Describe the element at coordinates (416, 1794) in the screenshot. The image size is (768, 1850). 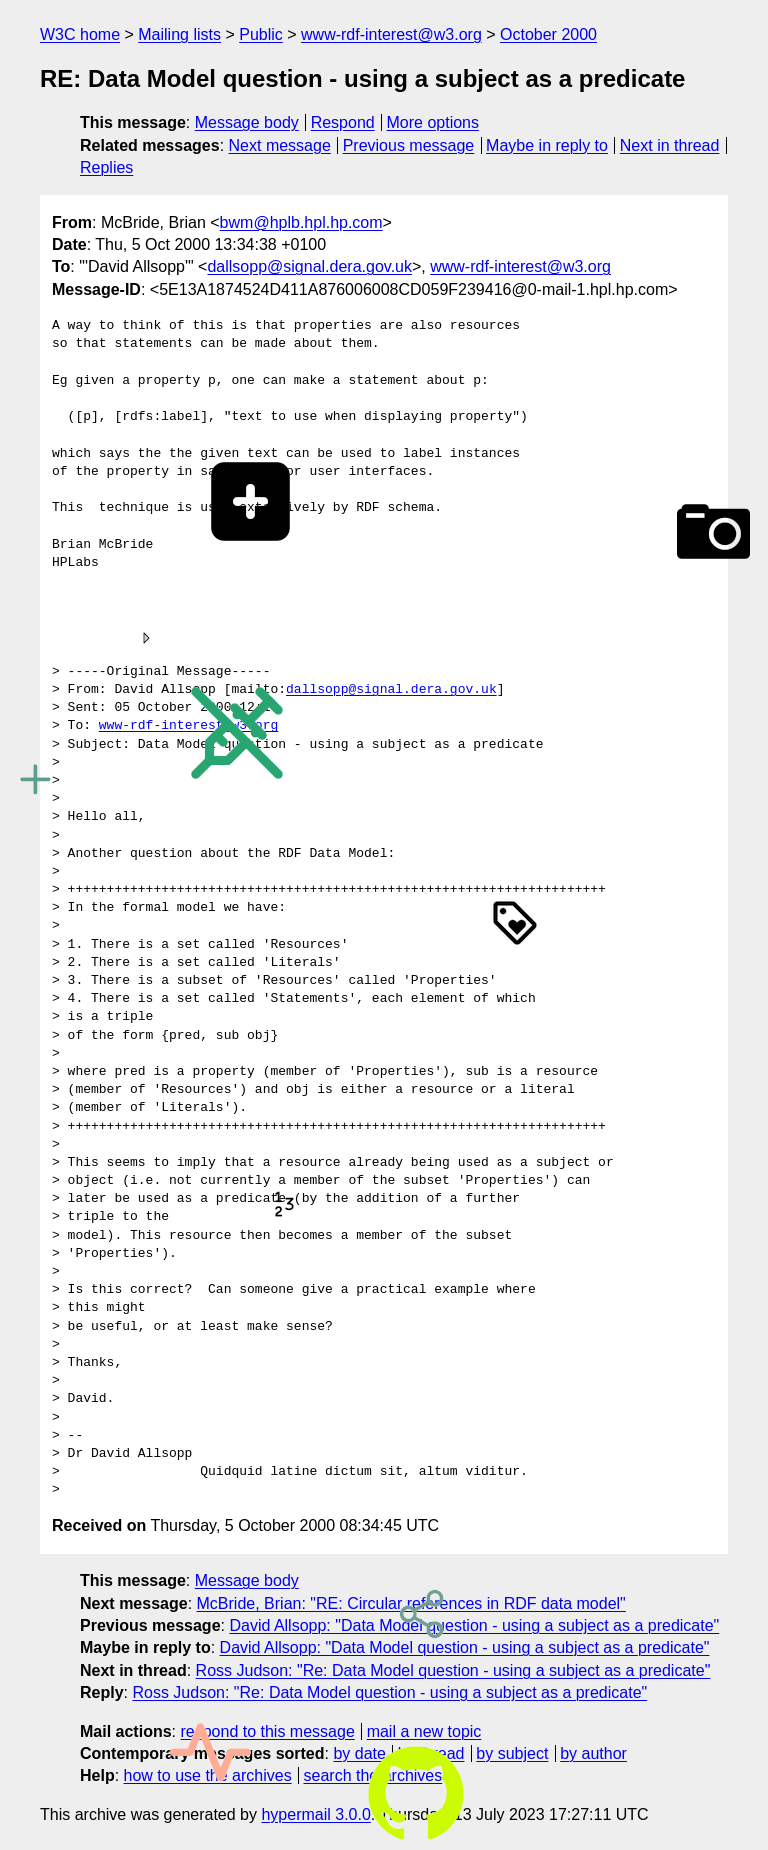
I see `view project on github` at that location.